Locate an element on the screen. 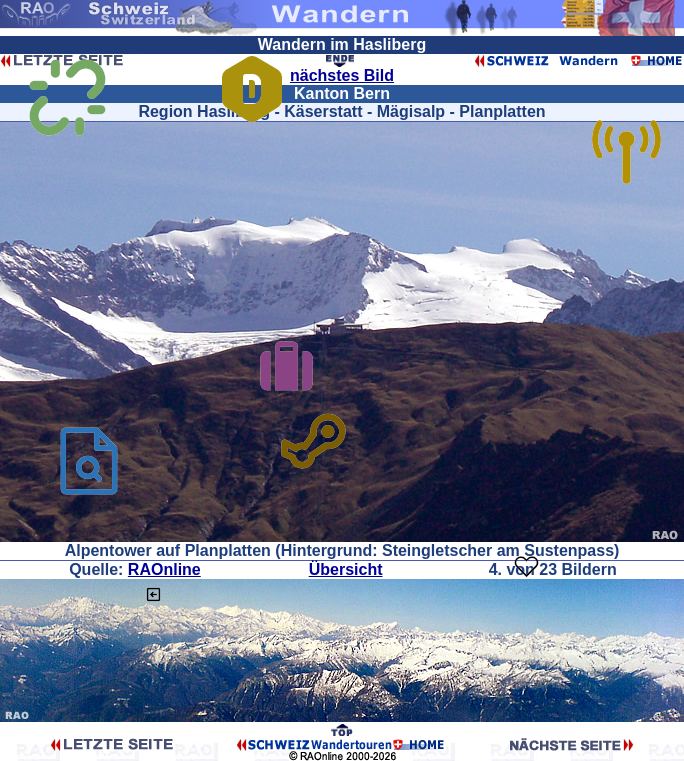  add to favorites is located at coordinates (526, 566).